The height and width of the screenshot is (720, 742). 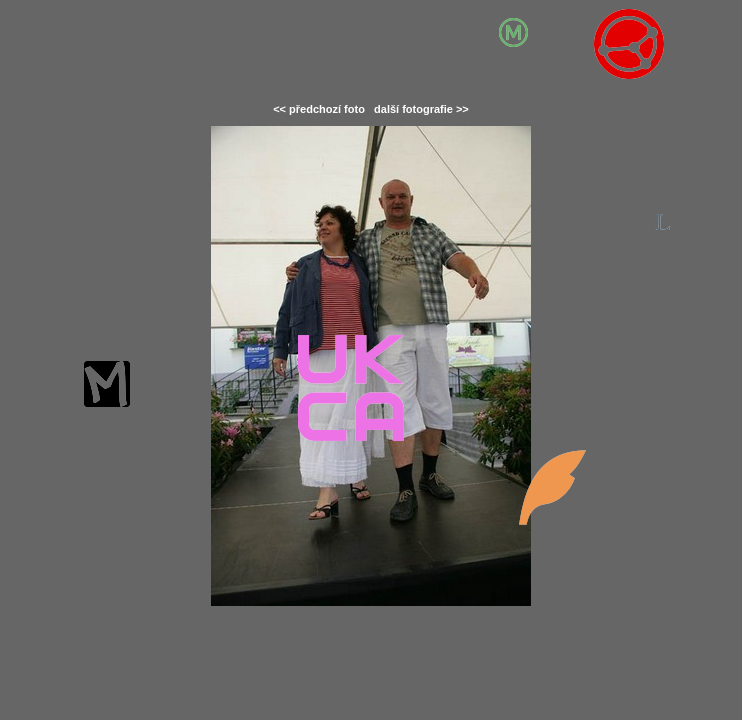 What do you see at coordinates (629, 44) in the screenshot?
I see `open syncthing file synchronization app` at bounding box center [629, 44].